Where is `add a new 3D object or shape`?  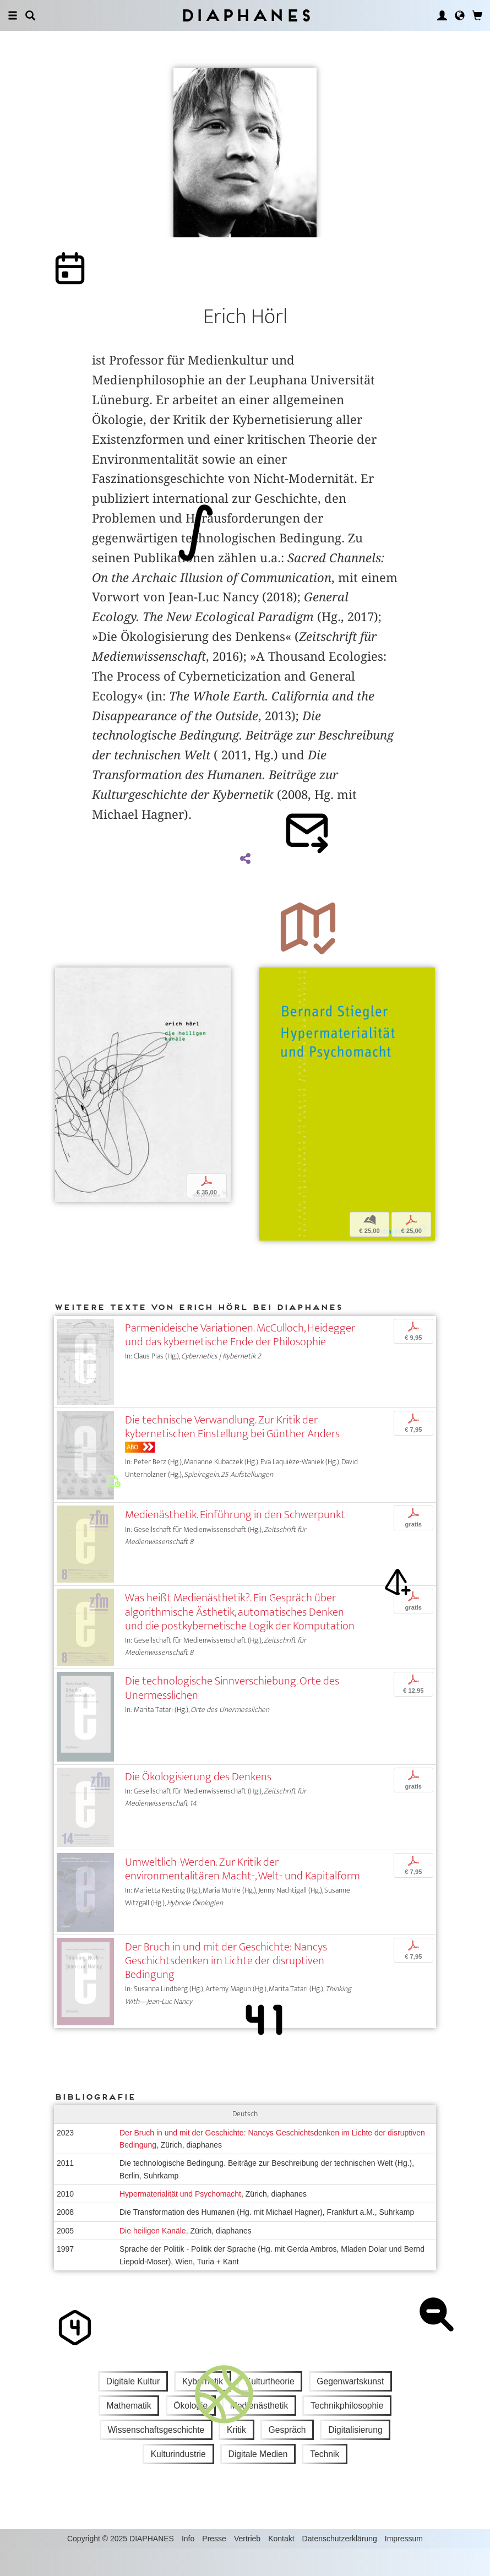 add a new 3D object or shape is located at coordinates (398, 1582).